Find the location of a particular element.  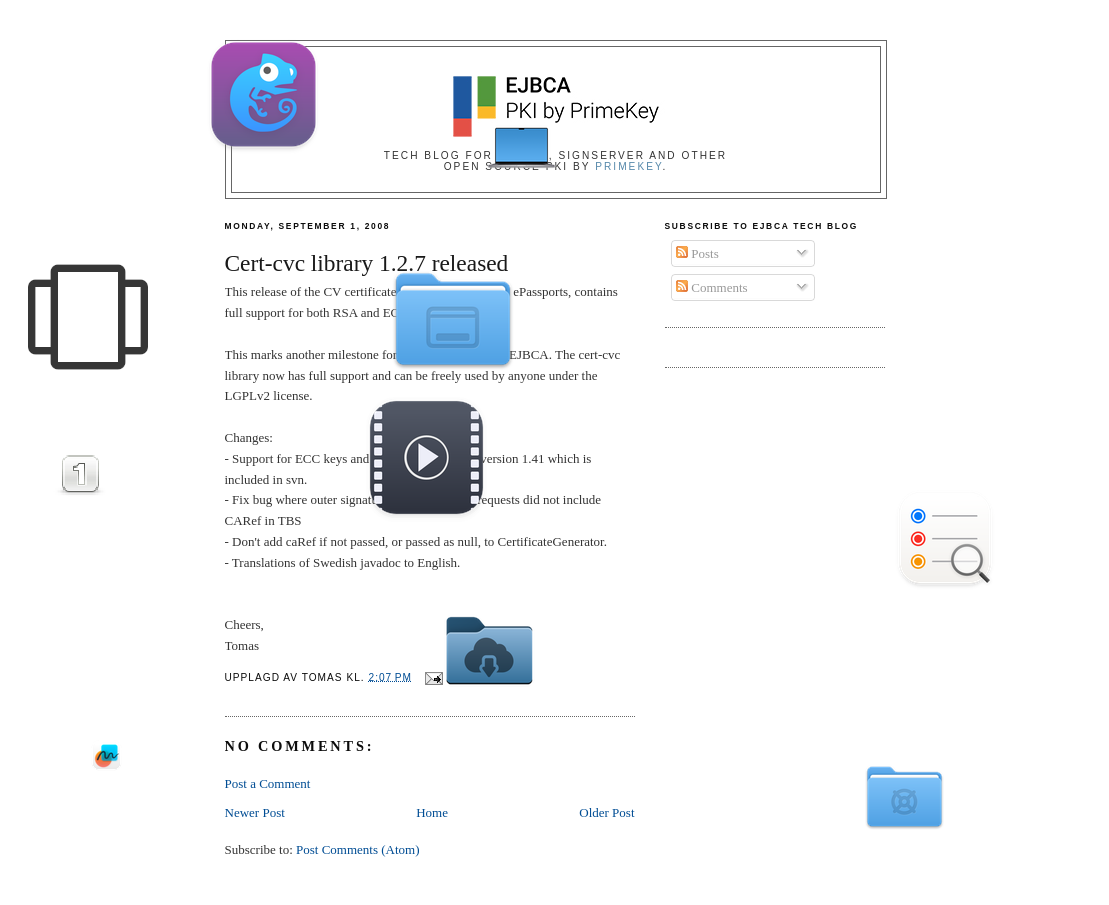

open desktop folder is located at coordinates (453, 319).